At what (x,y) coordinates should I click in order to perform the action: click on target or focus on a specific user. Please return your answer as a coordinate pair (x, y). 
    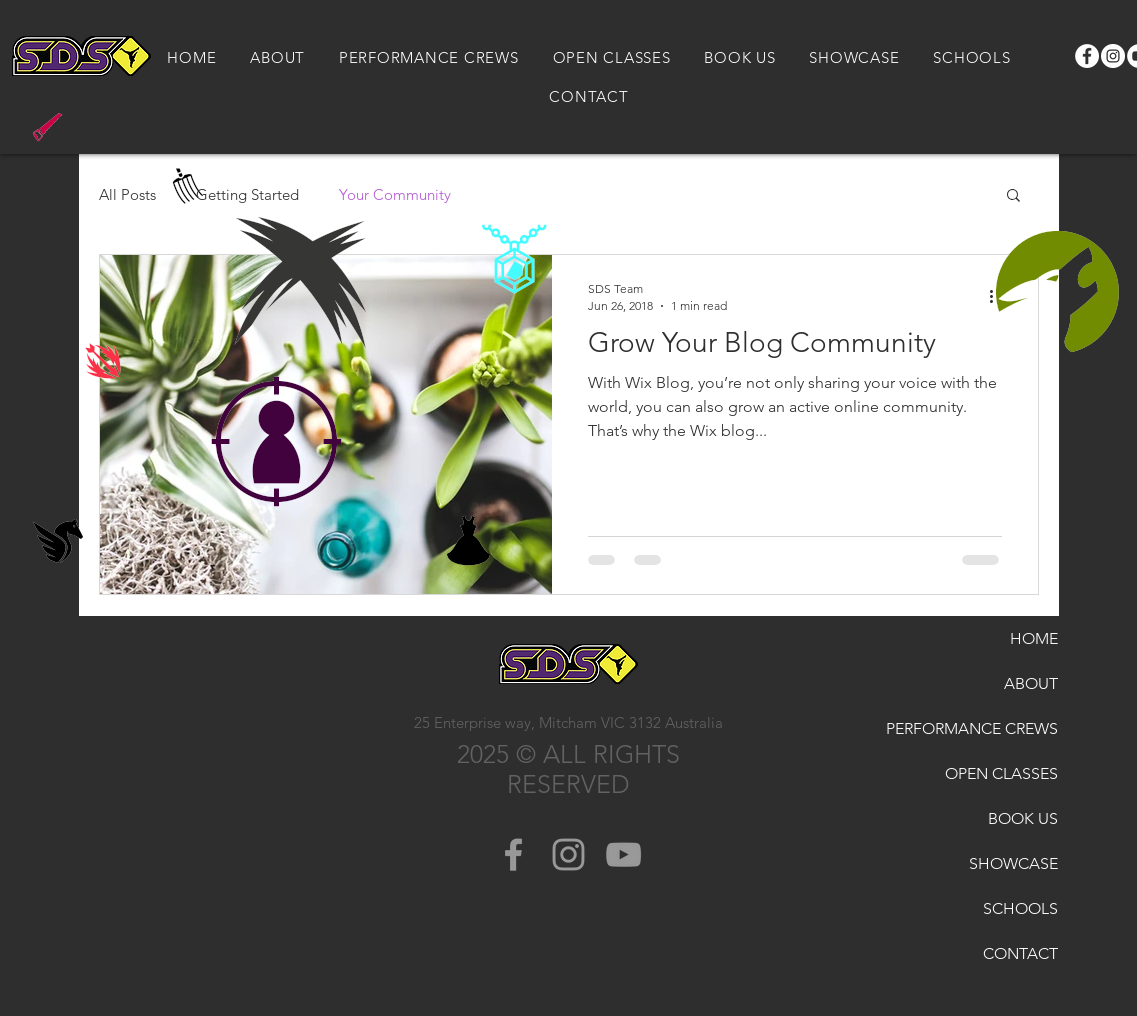
    Looking at the image, I should click on (276, 441).